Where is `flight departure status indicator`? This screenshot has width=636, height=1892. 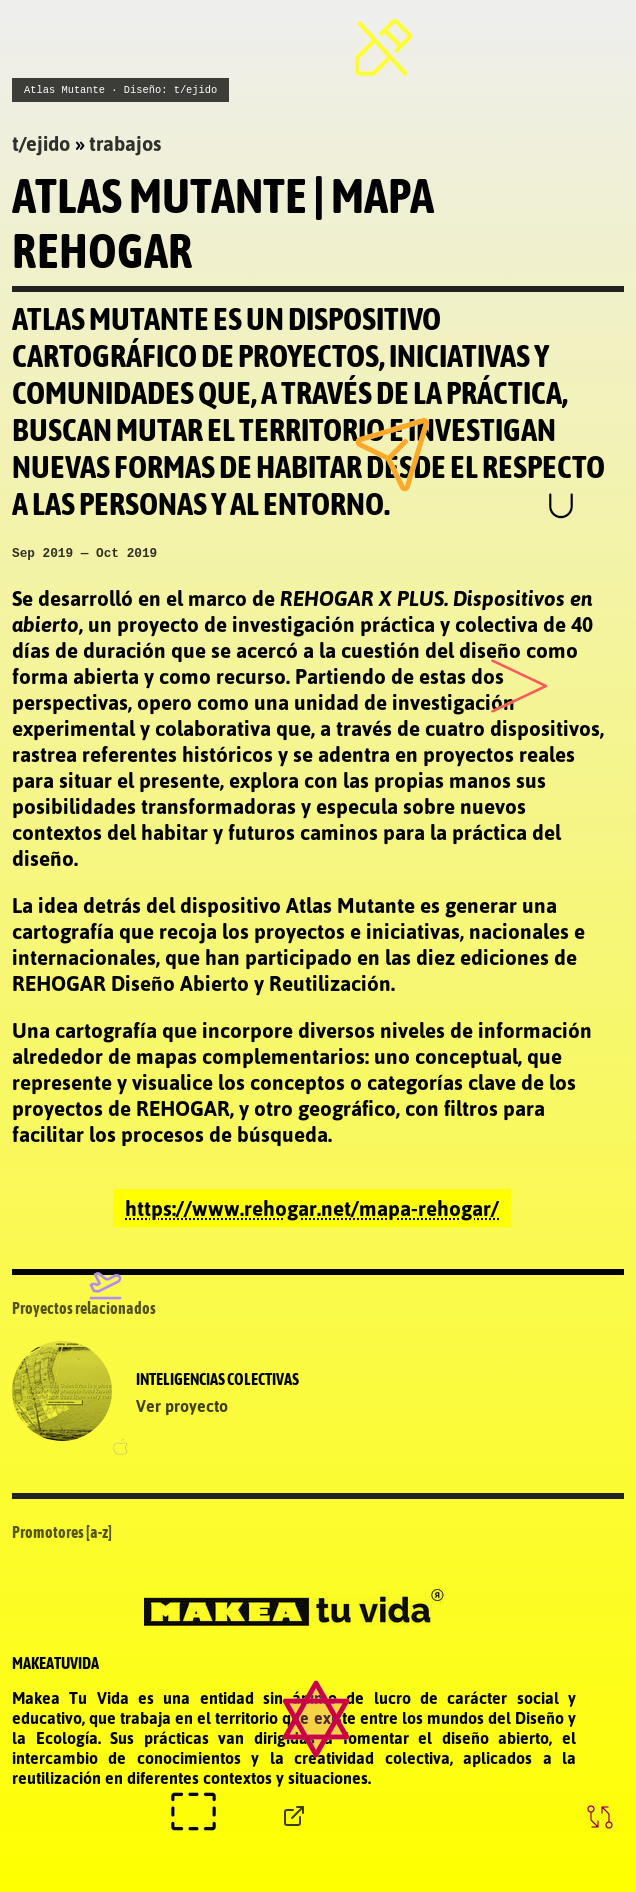 flight departure status indicator is located at coordinates (105, 1283).